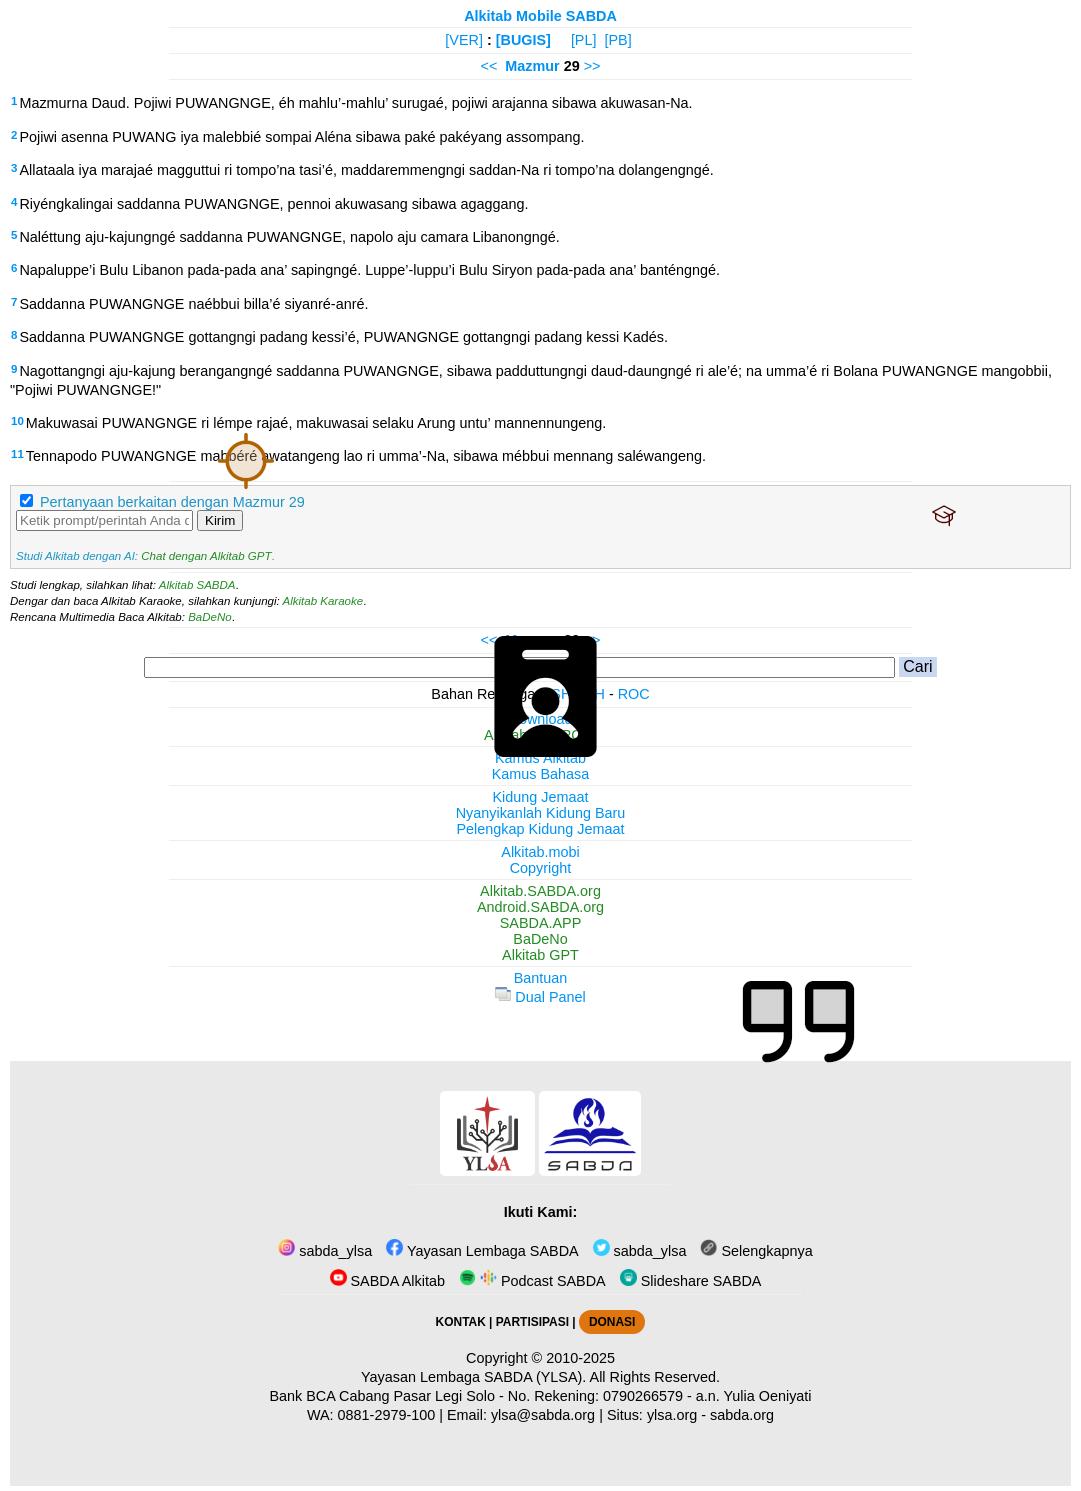  I want to click on view your identification or profile badge, so click(545, 696).